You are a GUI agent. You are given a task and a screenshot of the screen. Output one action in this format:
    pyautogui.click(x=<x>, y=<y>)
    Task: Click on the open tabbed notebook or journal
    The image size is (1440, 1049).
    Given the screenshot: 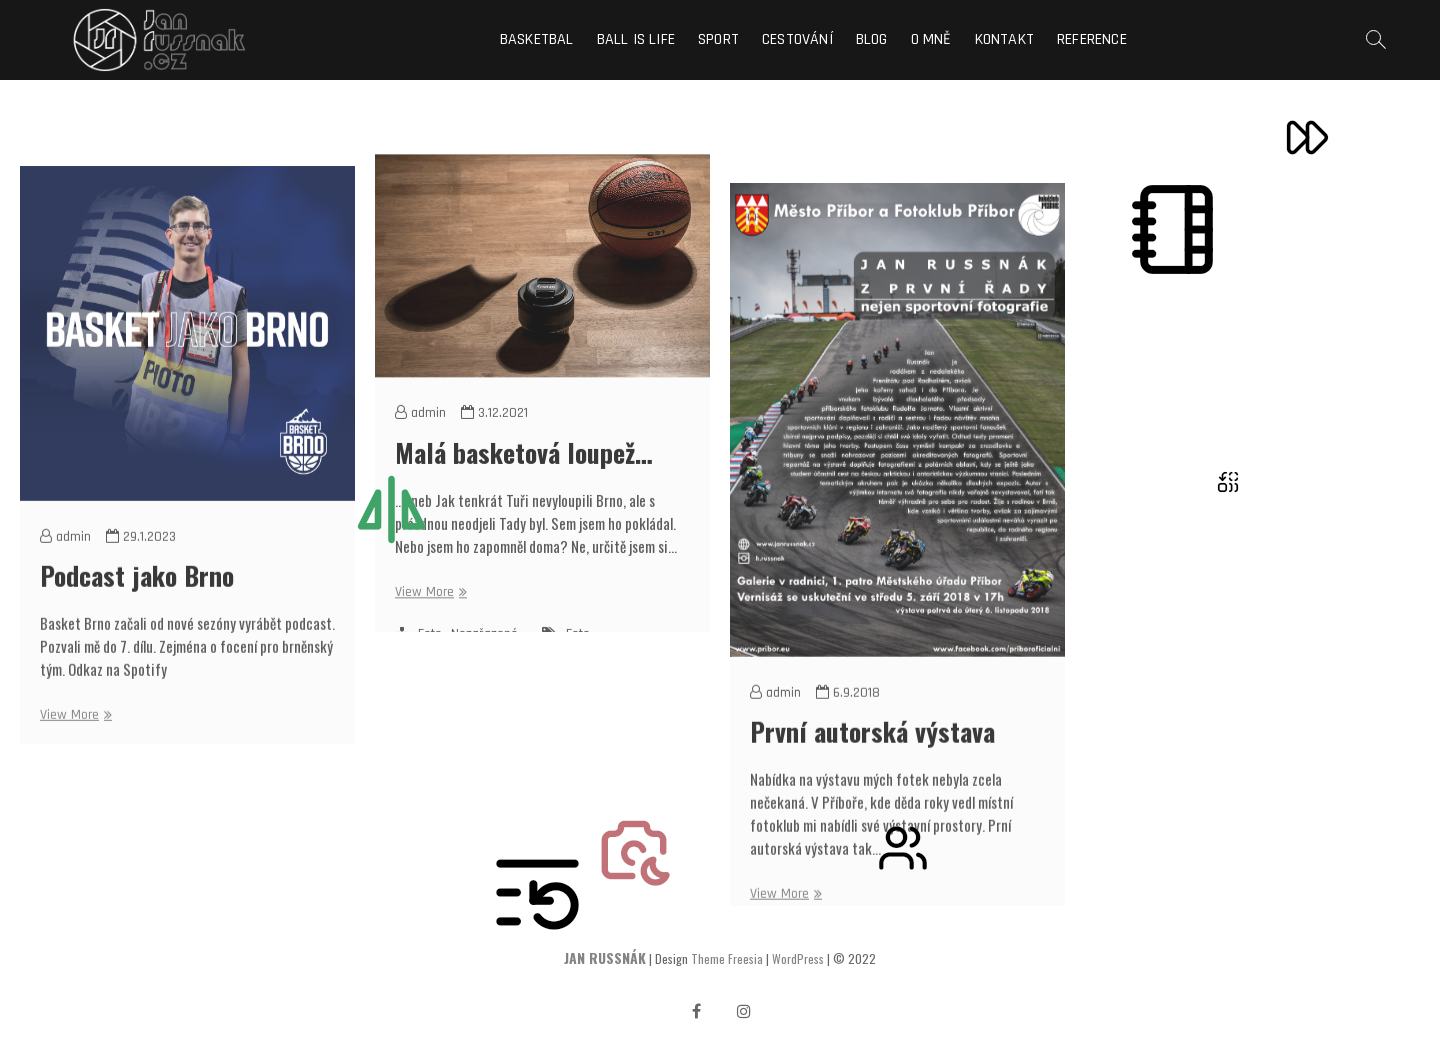 What is the action you would take?
    pyautogui.click(x=1176, y=229)
    